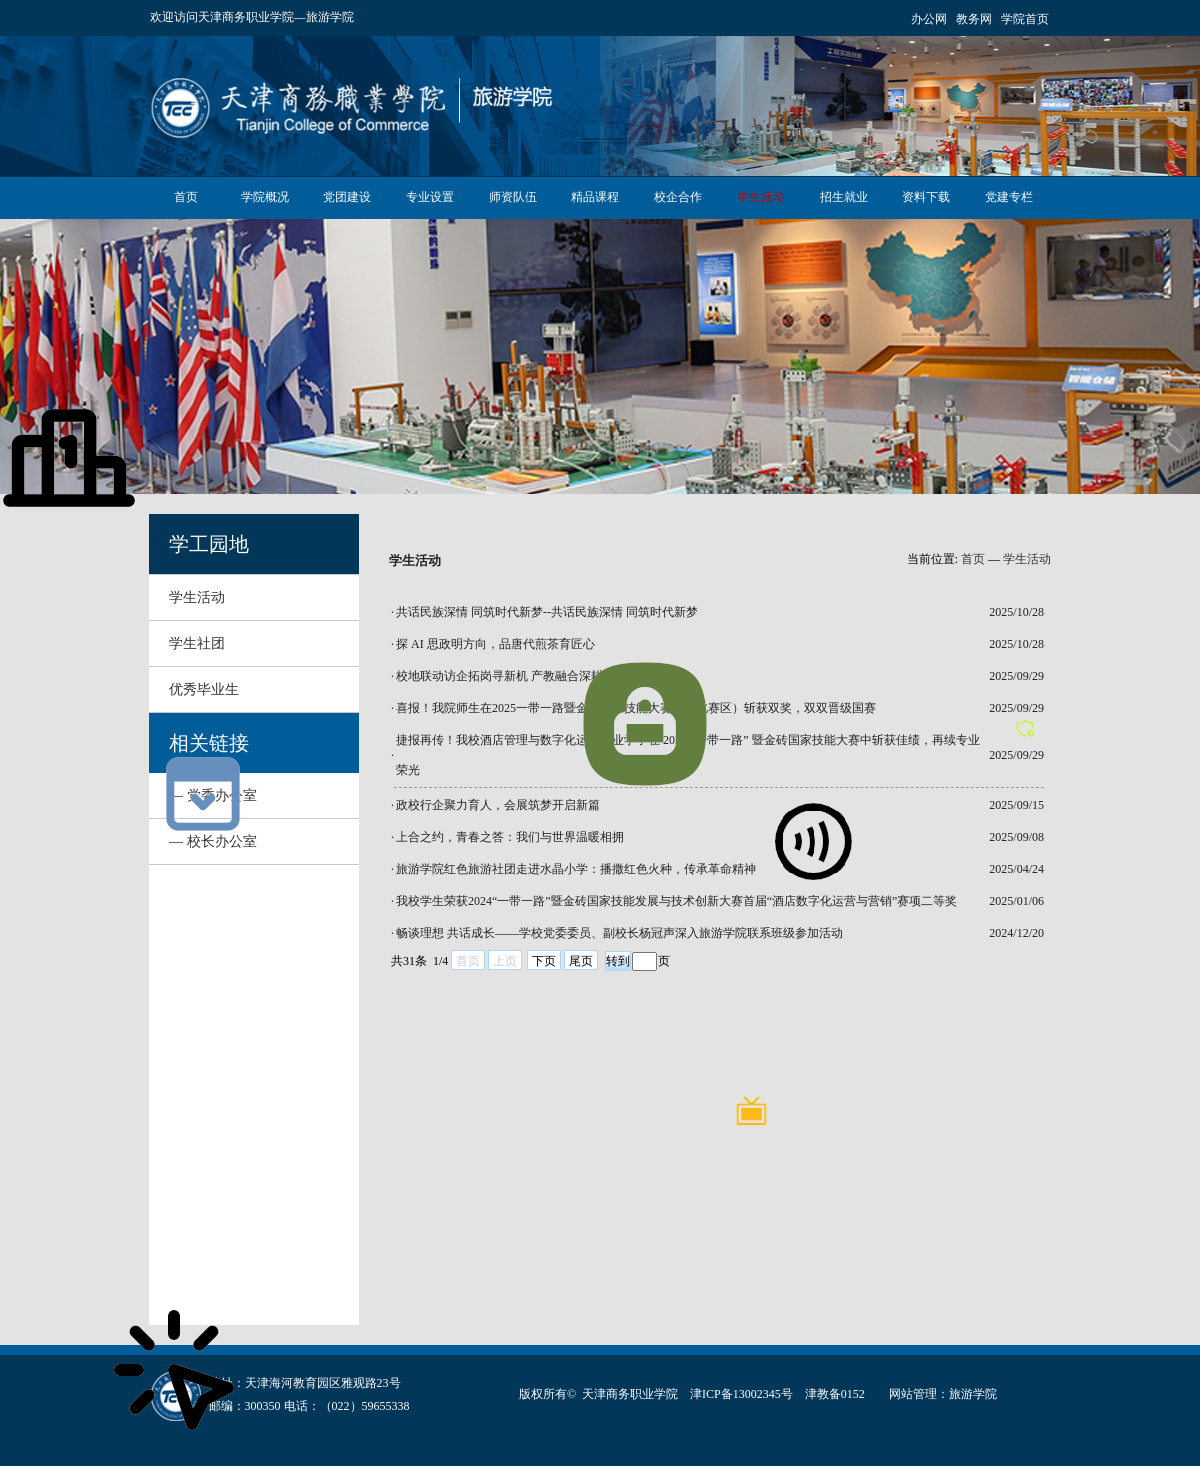 The height and width of the screenshot is (1466, 1200). Describe the element at coordinates (813, 841) in the screenshot. I see `tap to pay with contactless payment` at that location.